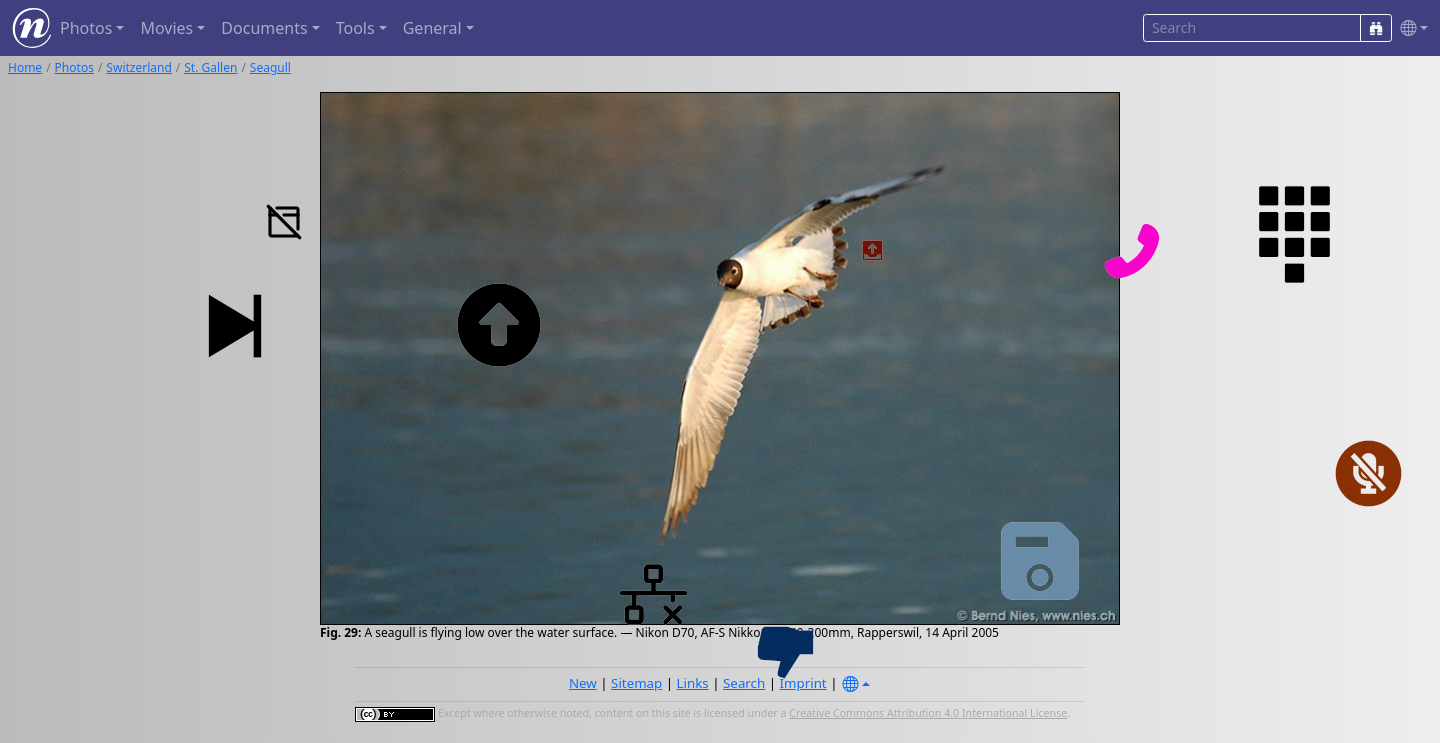  What do you see at coordinates (1040, 561) in the screenshot?
I see `save current file or document` at bounding box center [1040, 561].